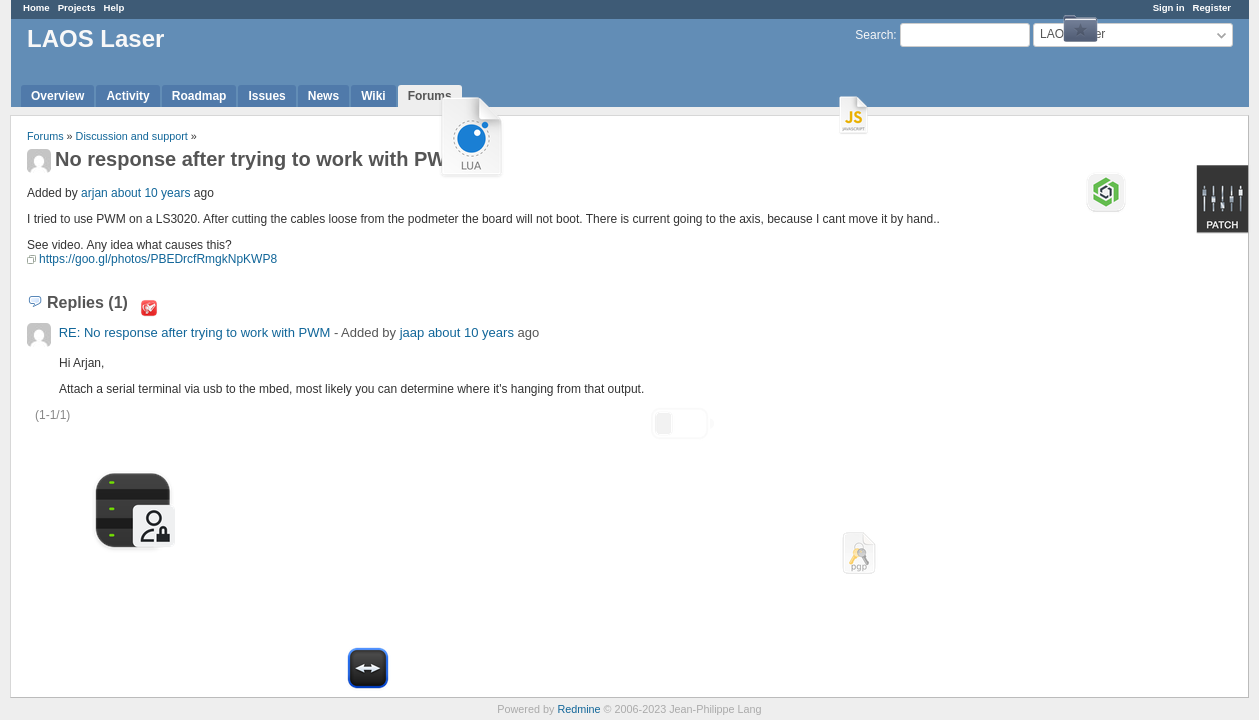  What do you see at coordinates (1106, 192) in the screenshot?
I see `open onshape CAD application` at bounding box center [1106, 192].